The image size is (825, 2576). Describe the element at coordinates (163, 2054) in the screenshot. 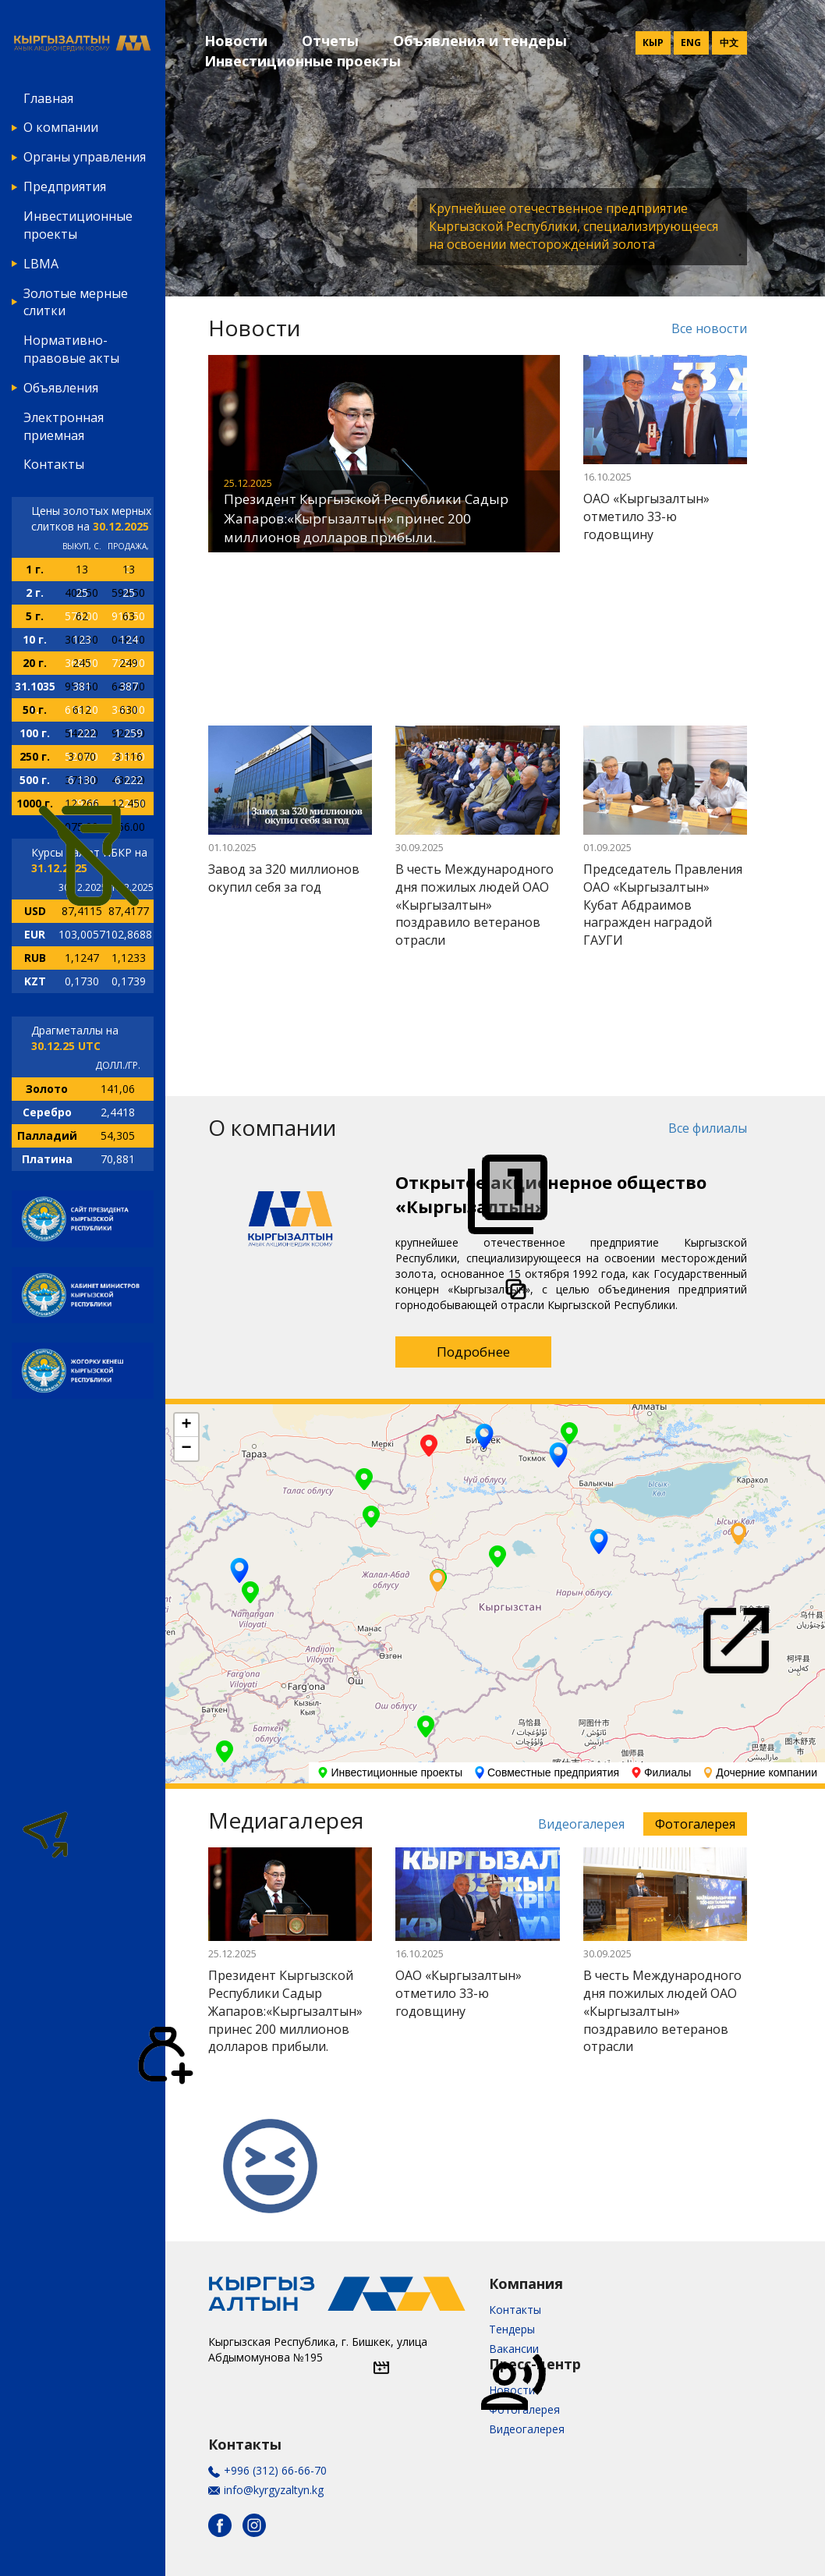

I see `add funds to your balance` at that location.